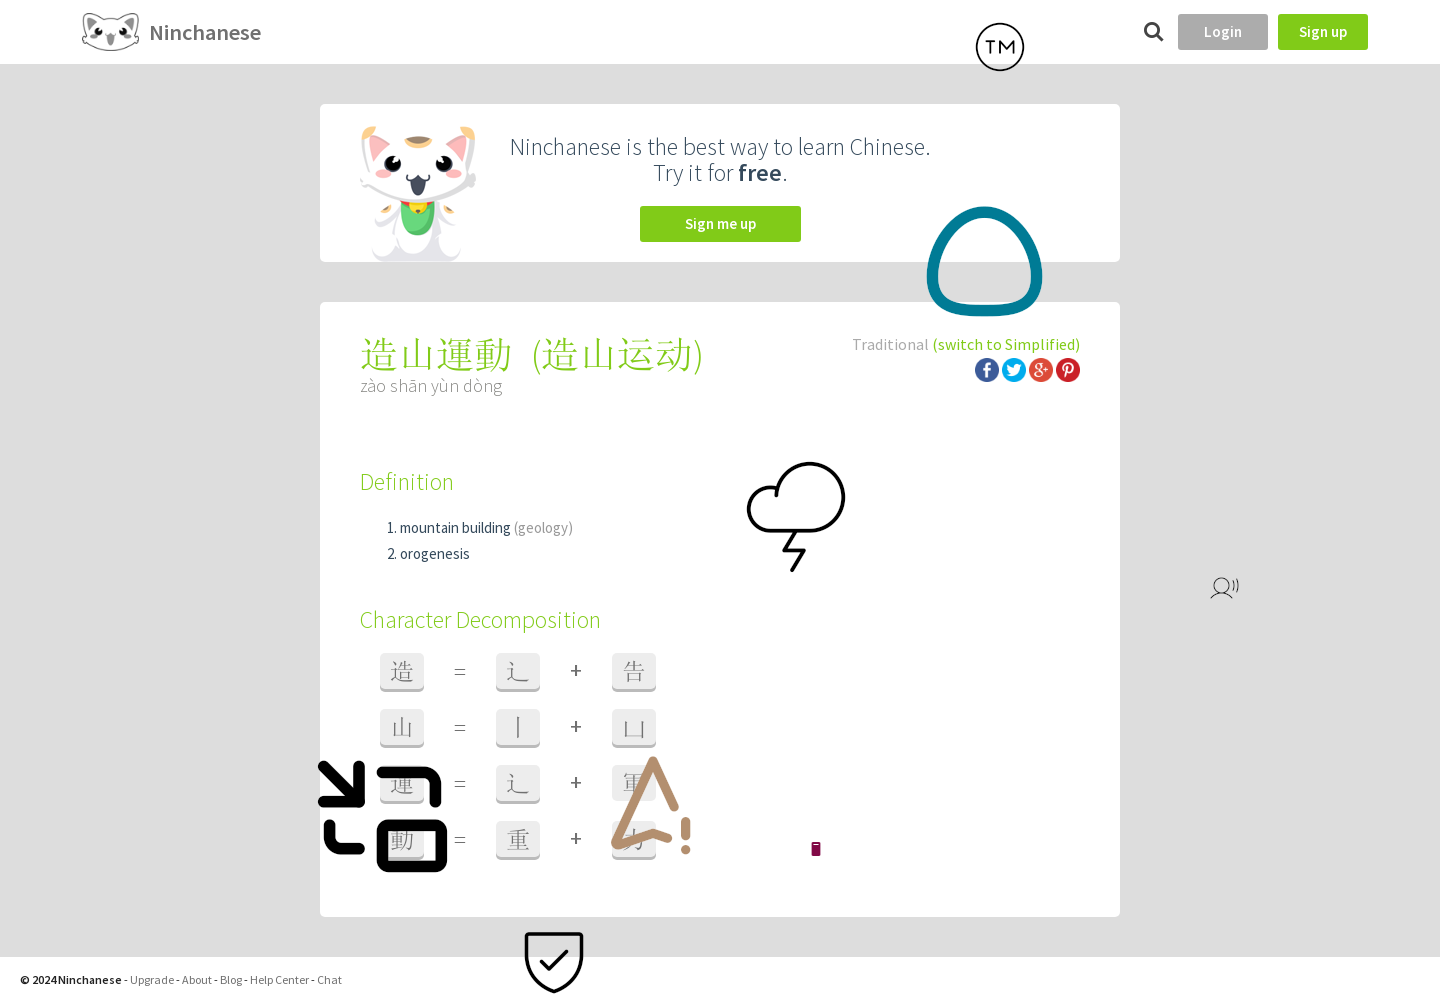 This screenshot has width=1440, height=1003. What do you see at coordinates (1224, 588) in the screenshot?
I see `user is currently speaking or broadcasting audio` at bounding box center [1224, 588].